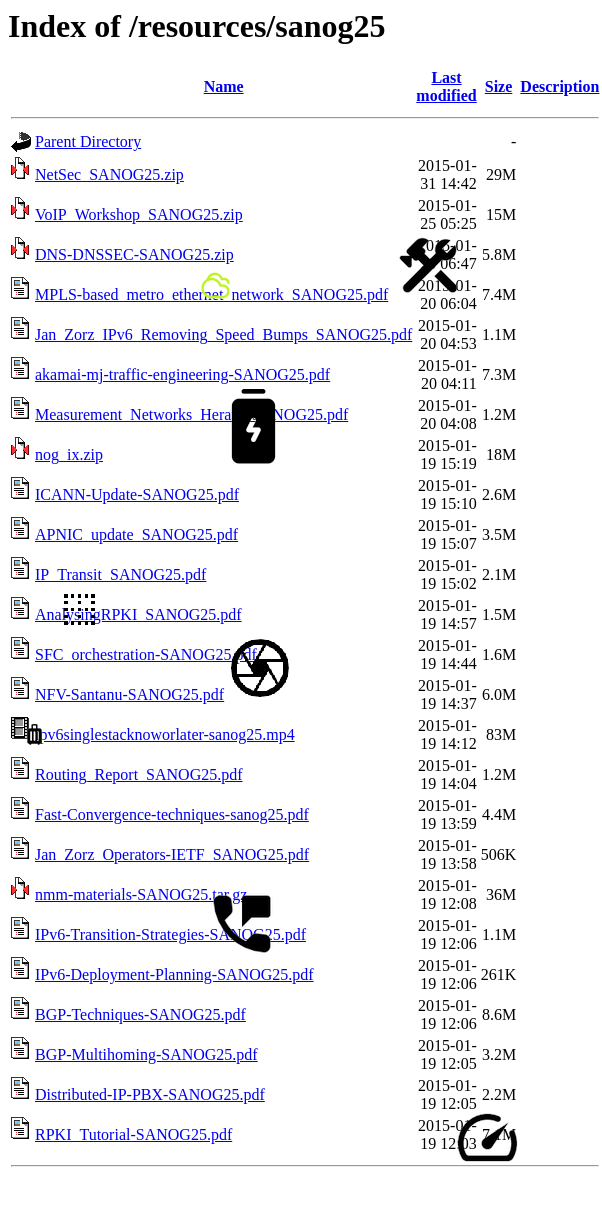 The width and height of the screenshot is (602, 1223). I want to click on indicates page or feature under construction, so click(428, 266).